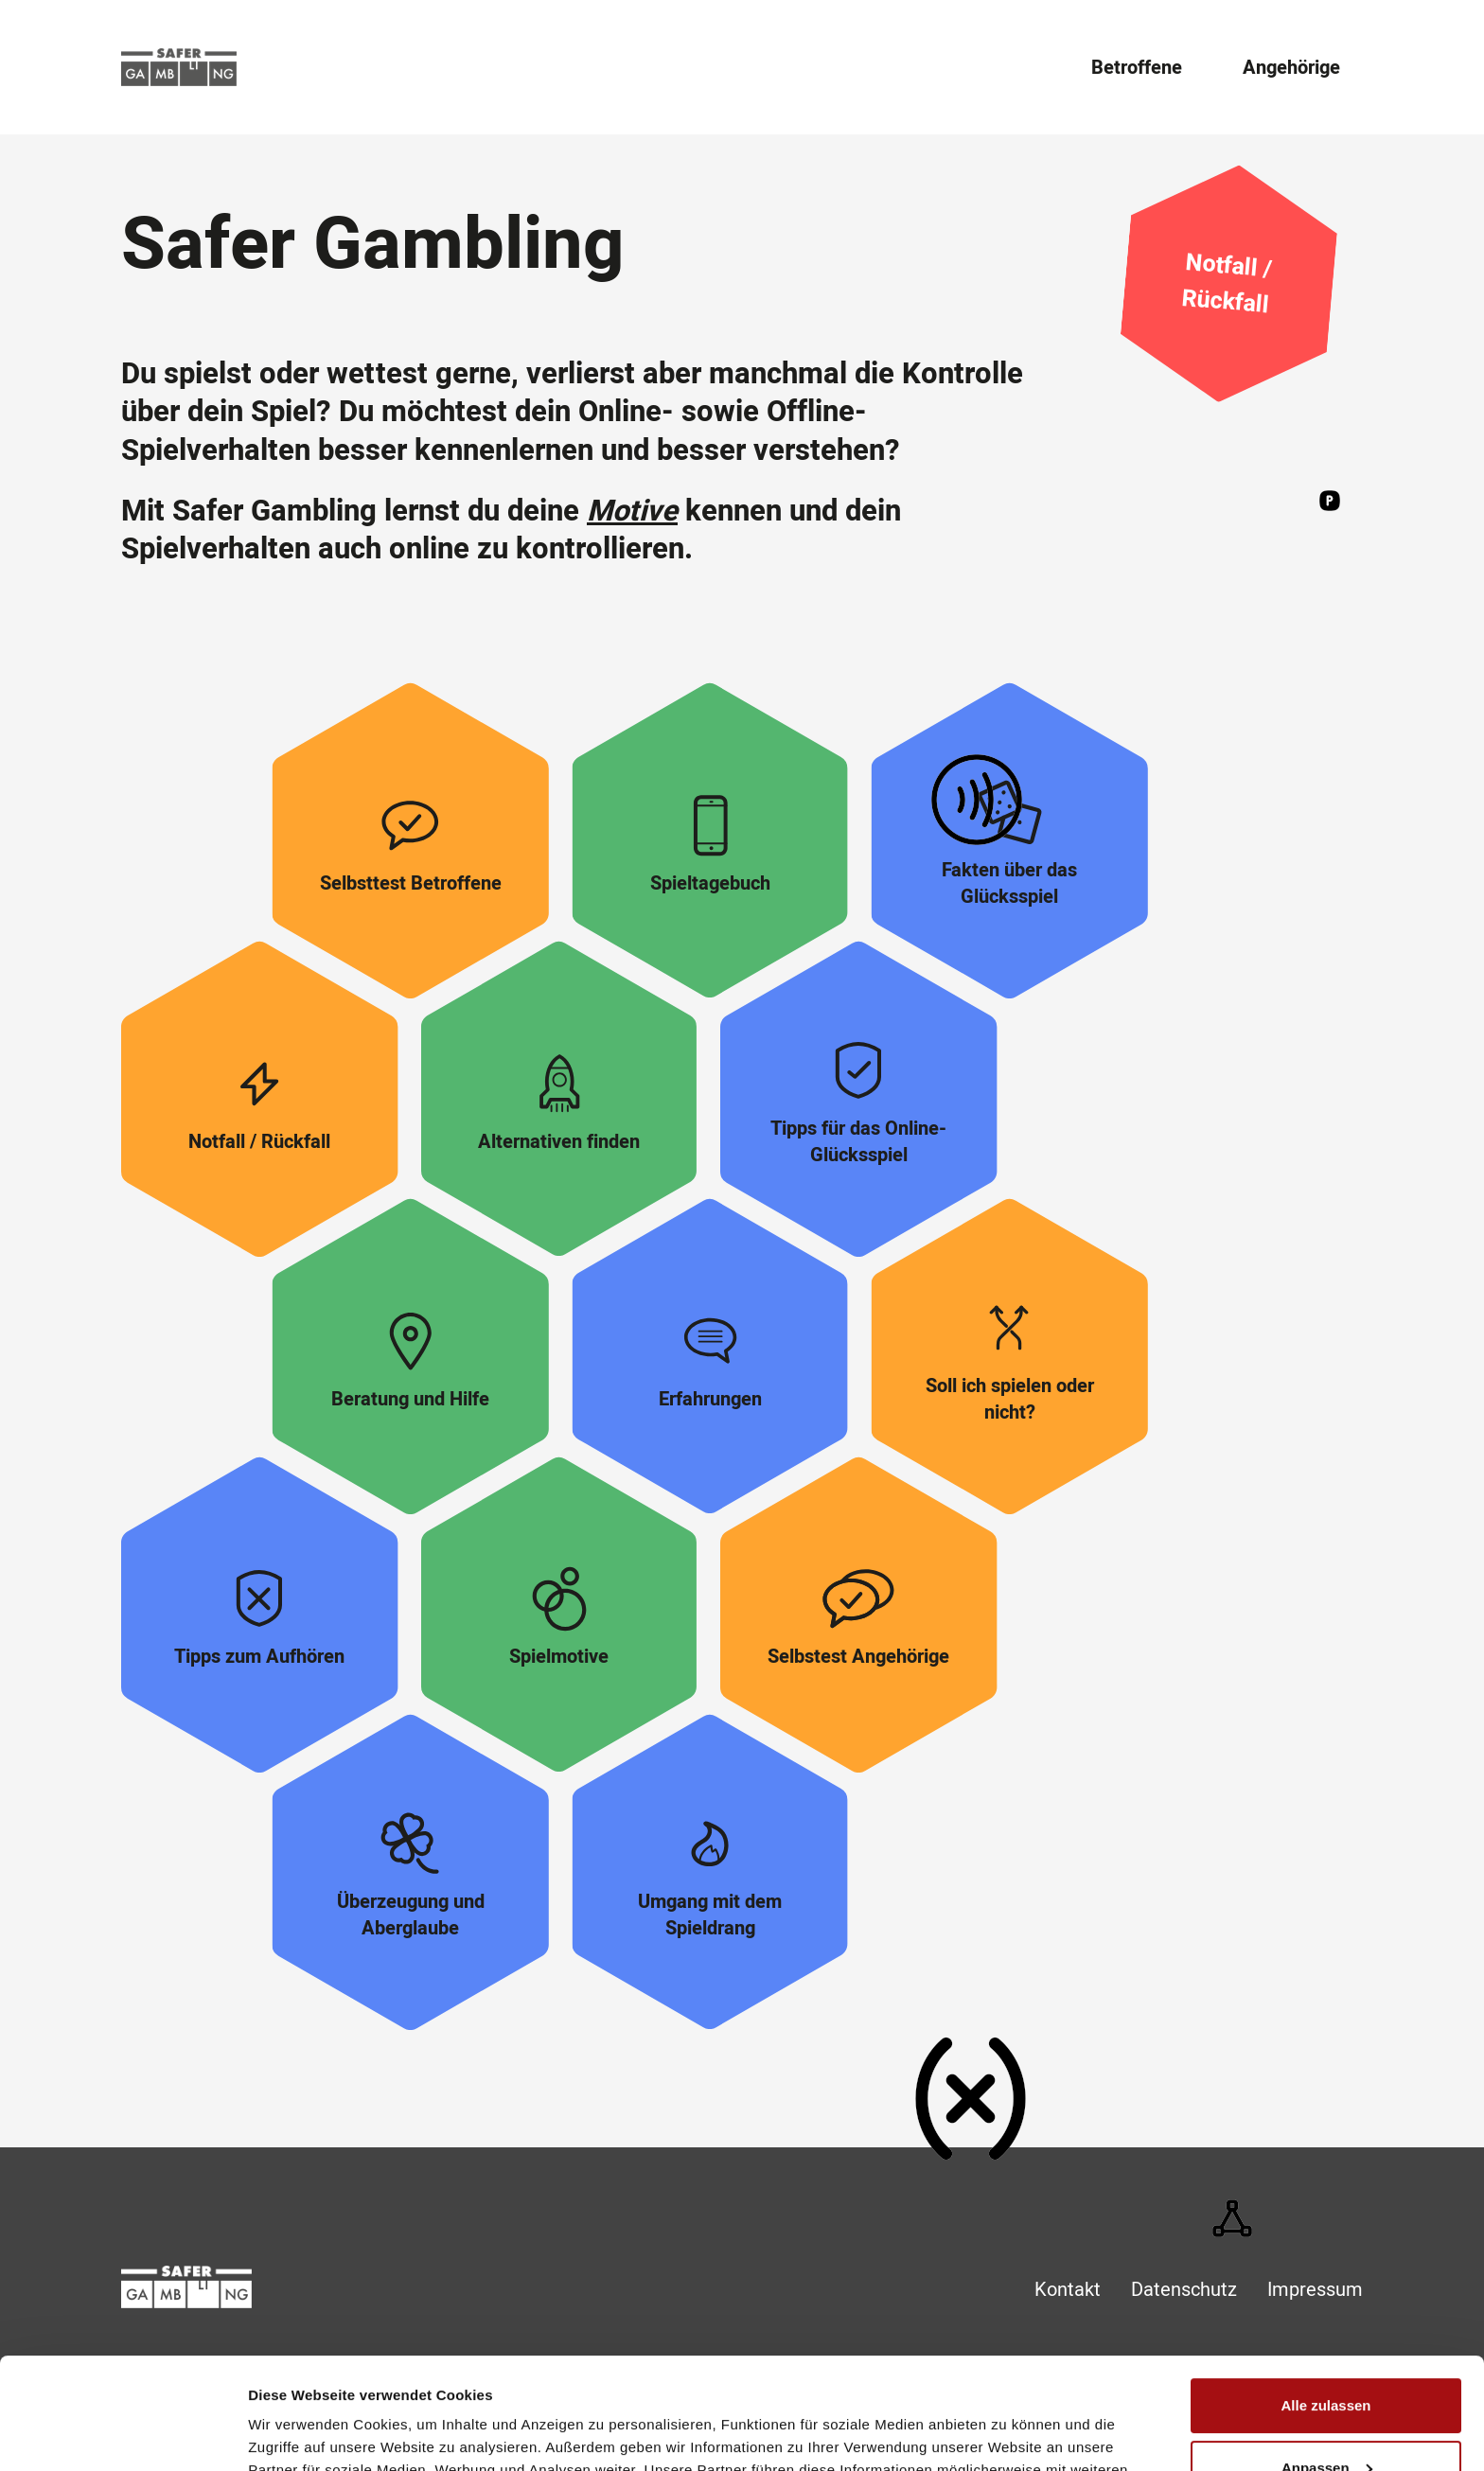  What do you see at coordinates (1330, 501) in the screenshot?
I see `indicates parking availability or location` at bounding box center [1330, 501].